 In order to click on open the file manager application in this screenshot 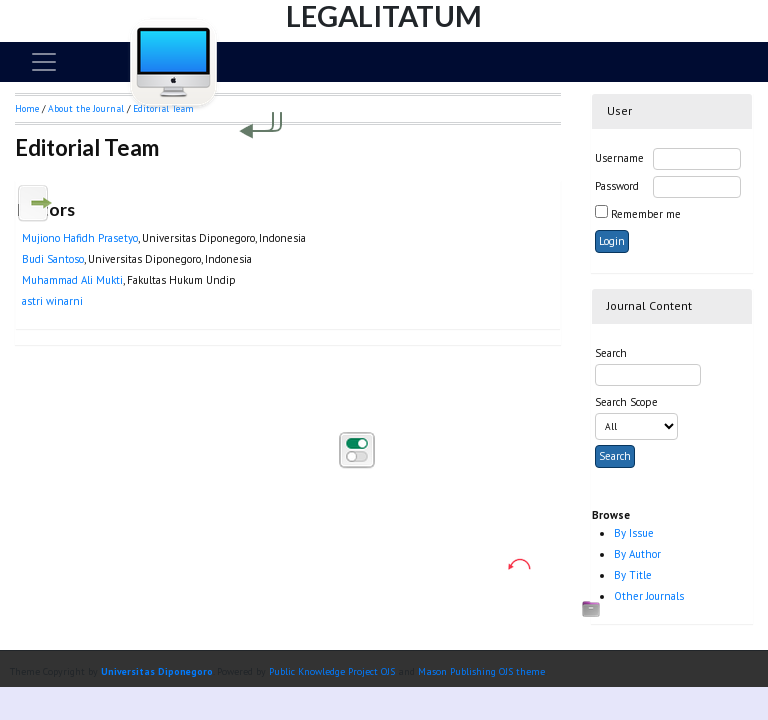, I will do `click(591, 609)`.